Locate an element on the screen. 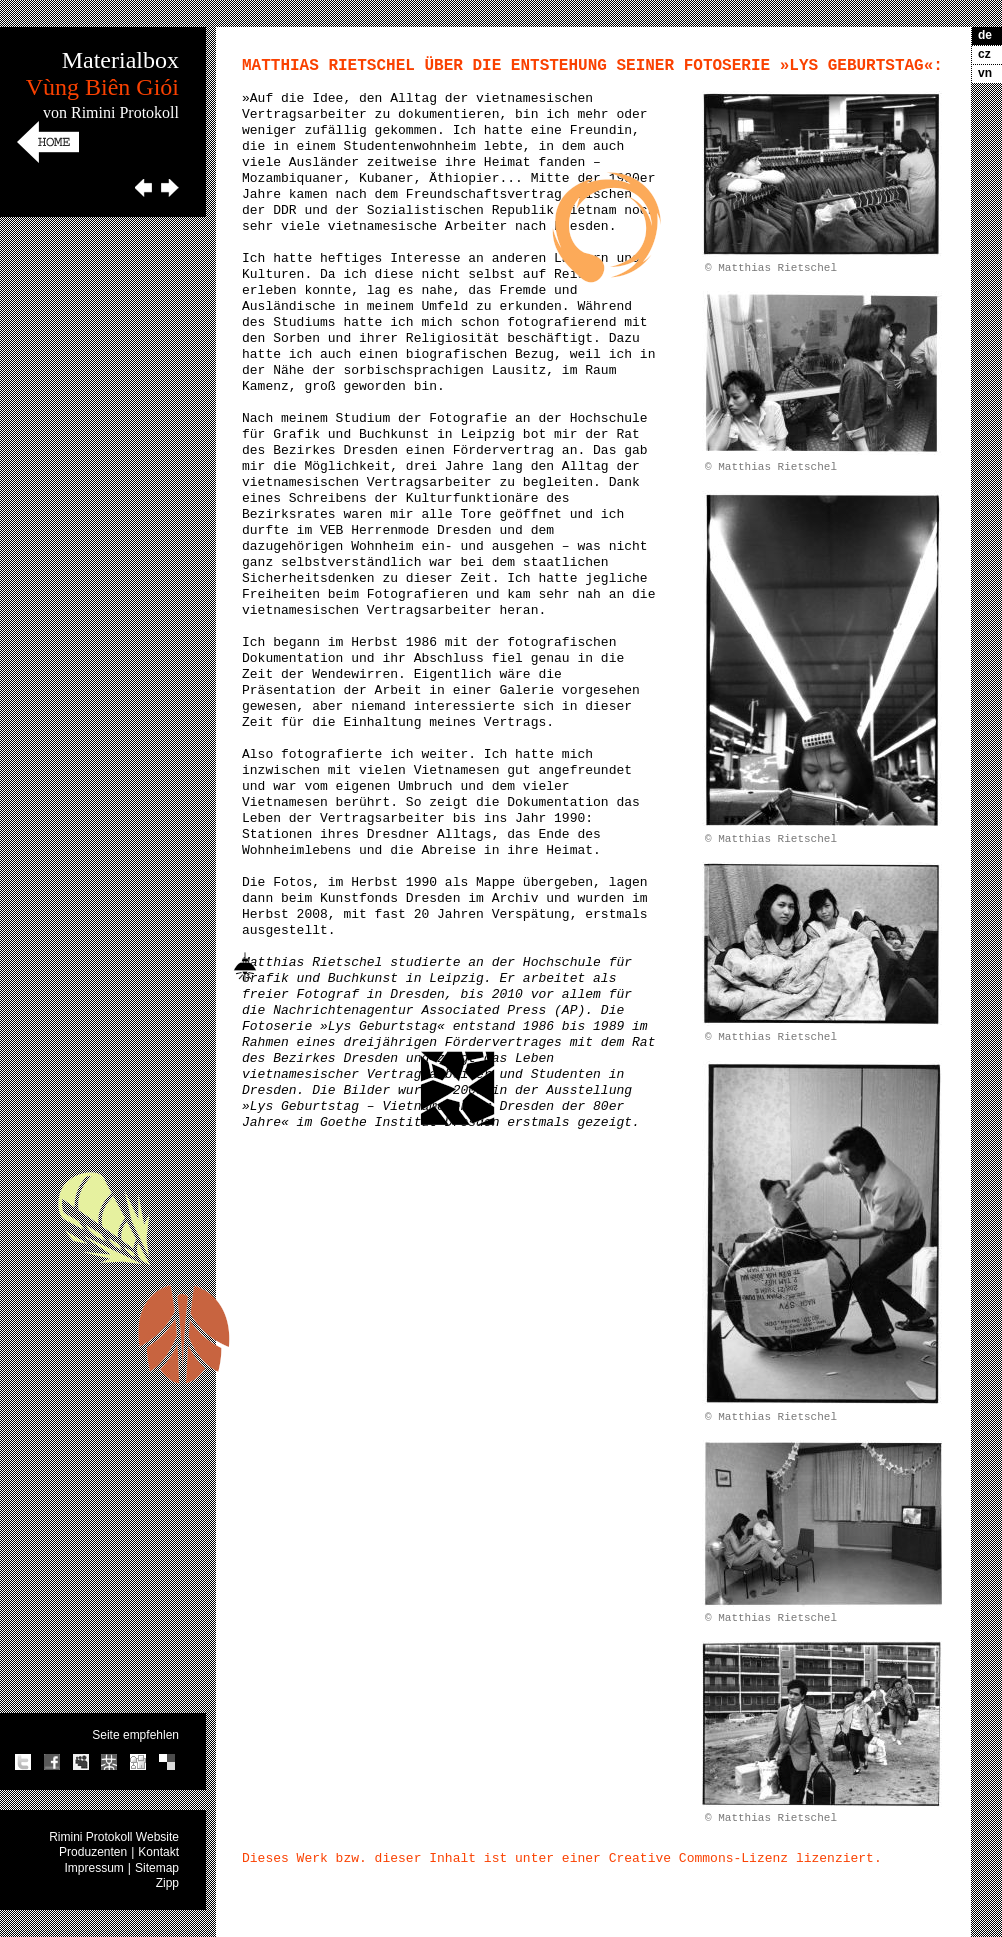 The width and height of the screenshot is (1002, 1937). zen or meditation mode is located at coordinates (607, 227).